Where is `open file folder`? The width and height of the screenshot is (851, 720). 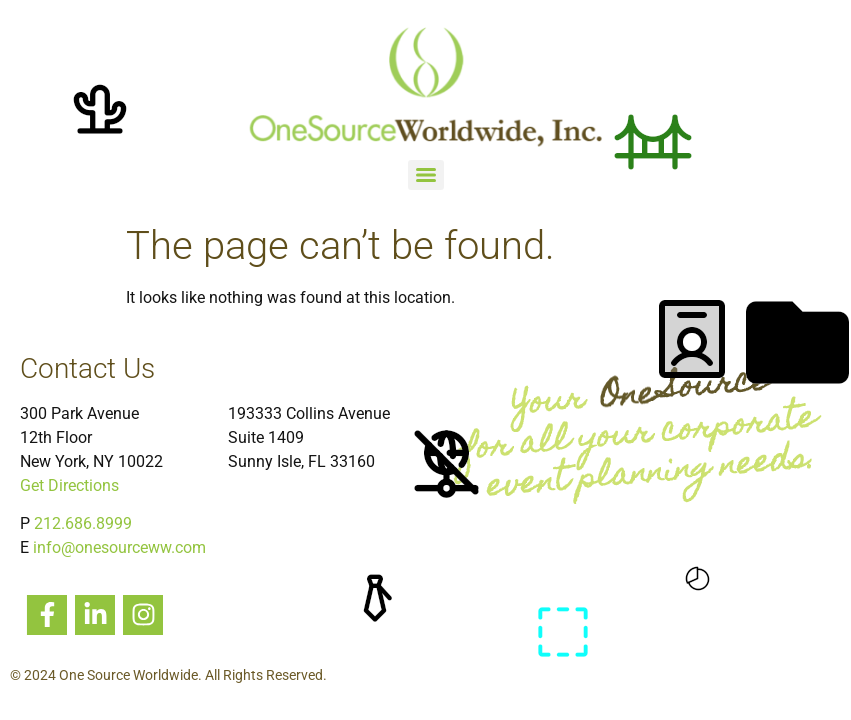 open file folder is located at coordinates (797, 342).